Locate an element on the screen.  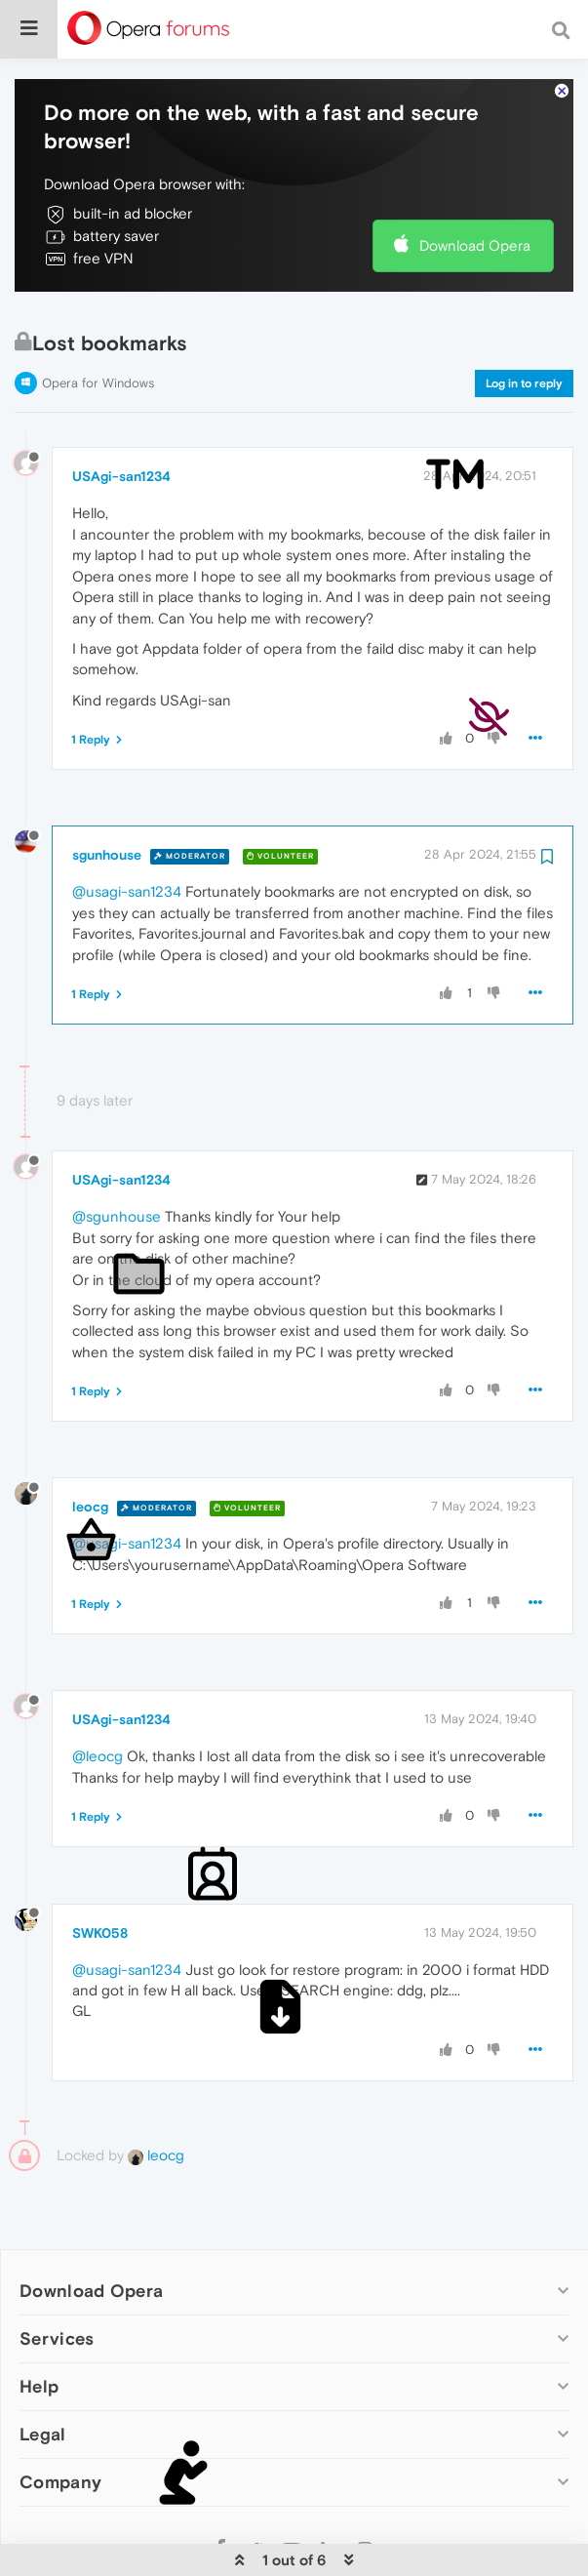
disable freehand drawing mode is located at coordinates (488, 716).